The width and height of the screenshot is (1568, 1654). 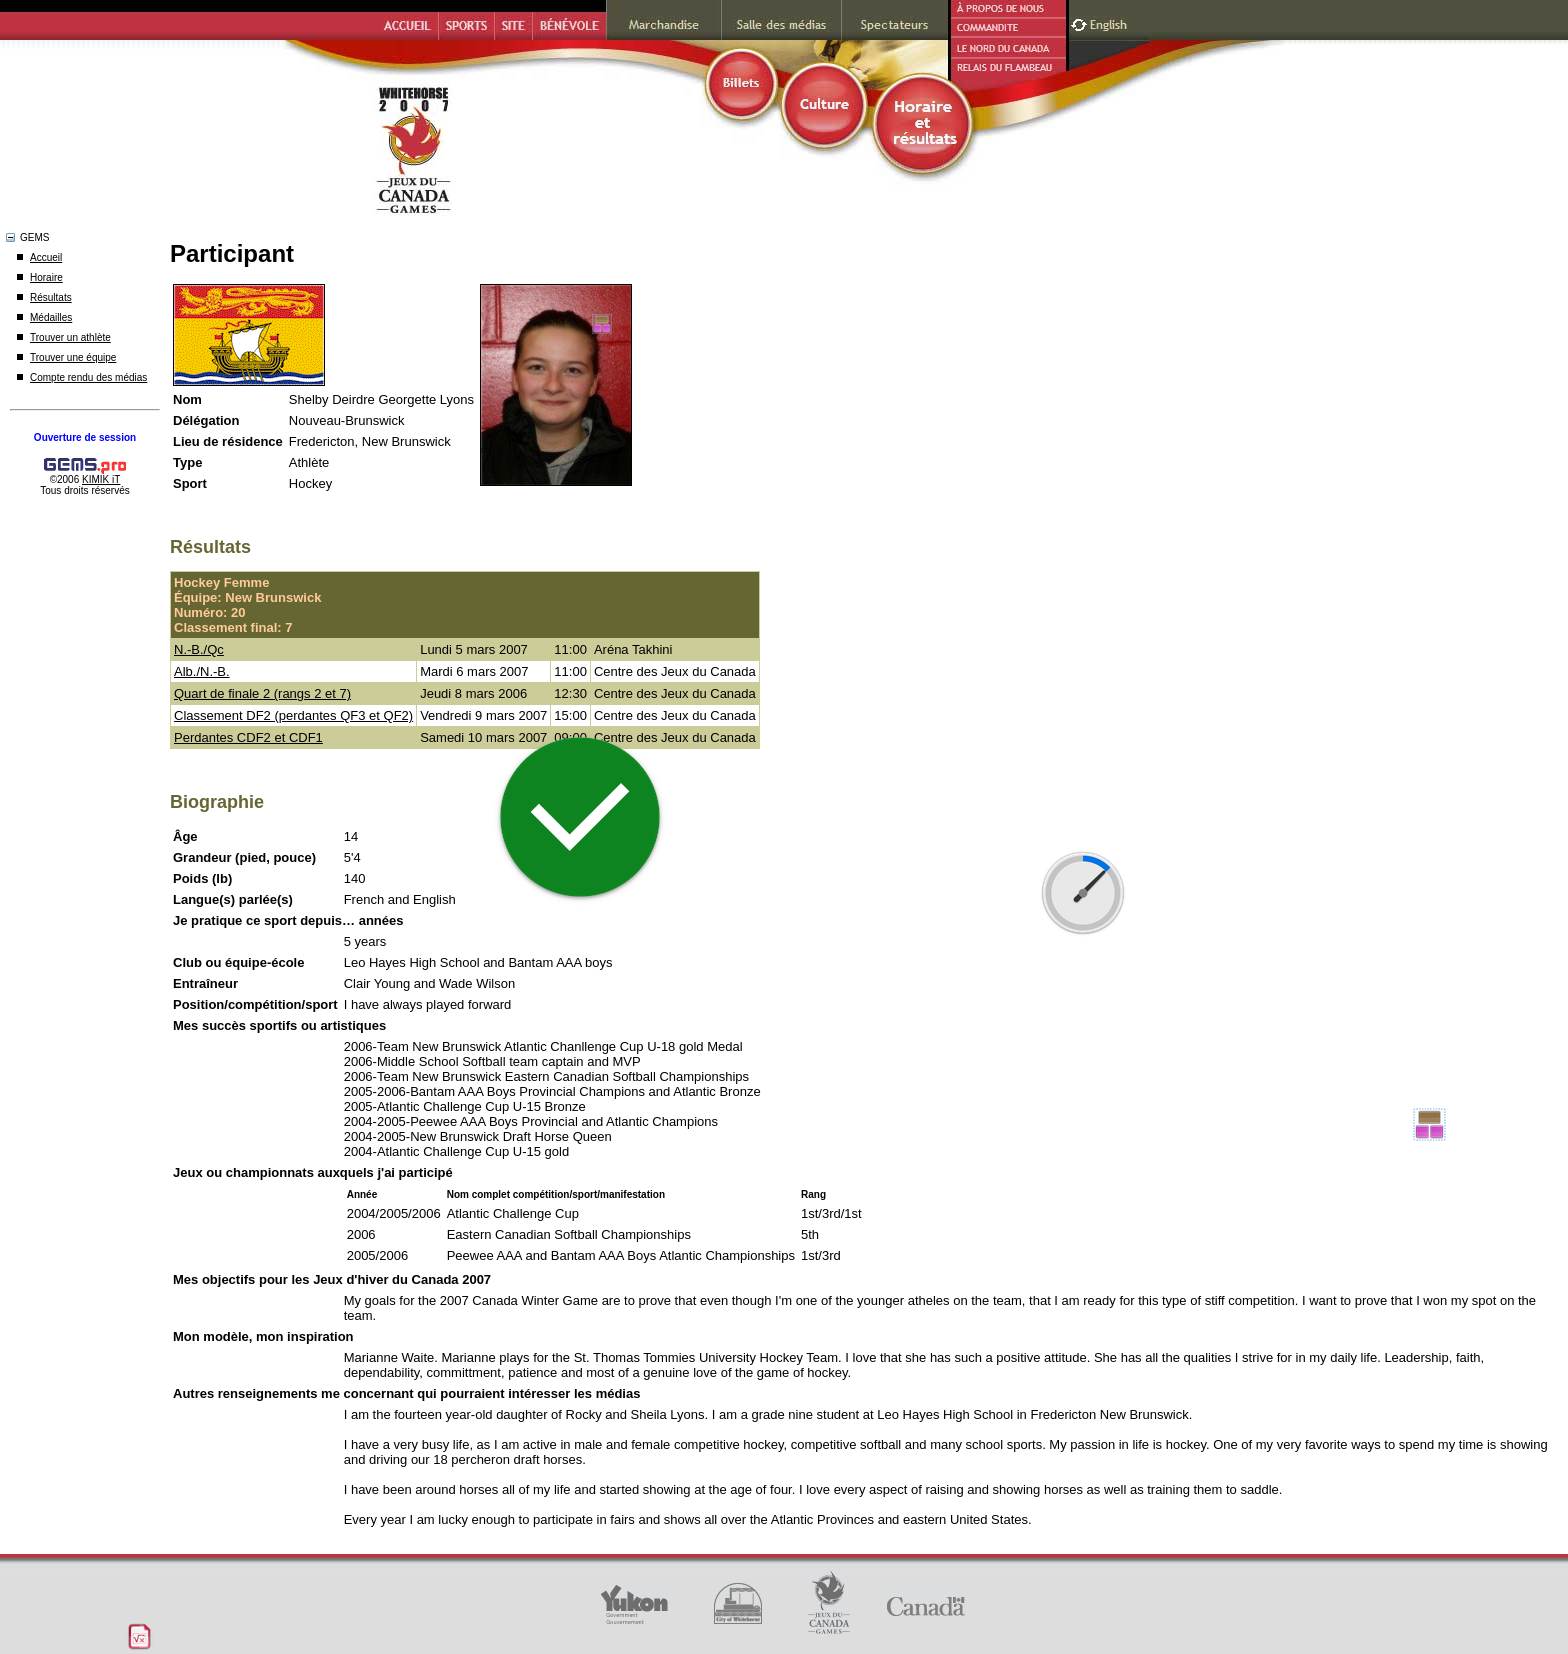 I want to click on select all items in the current view, so click(x=602, y=324).